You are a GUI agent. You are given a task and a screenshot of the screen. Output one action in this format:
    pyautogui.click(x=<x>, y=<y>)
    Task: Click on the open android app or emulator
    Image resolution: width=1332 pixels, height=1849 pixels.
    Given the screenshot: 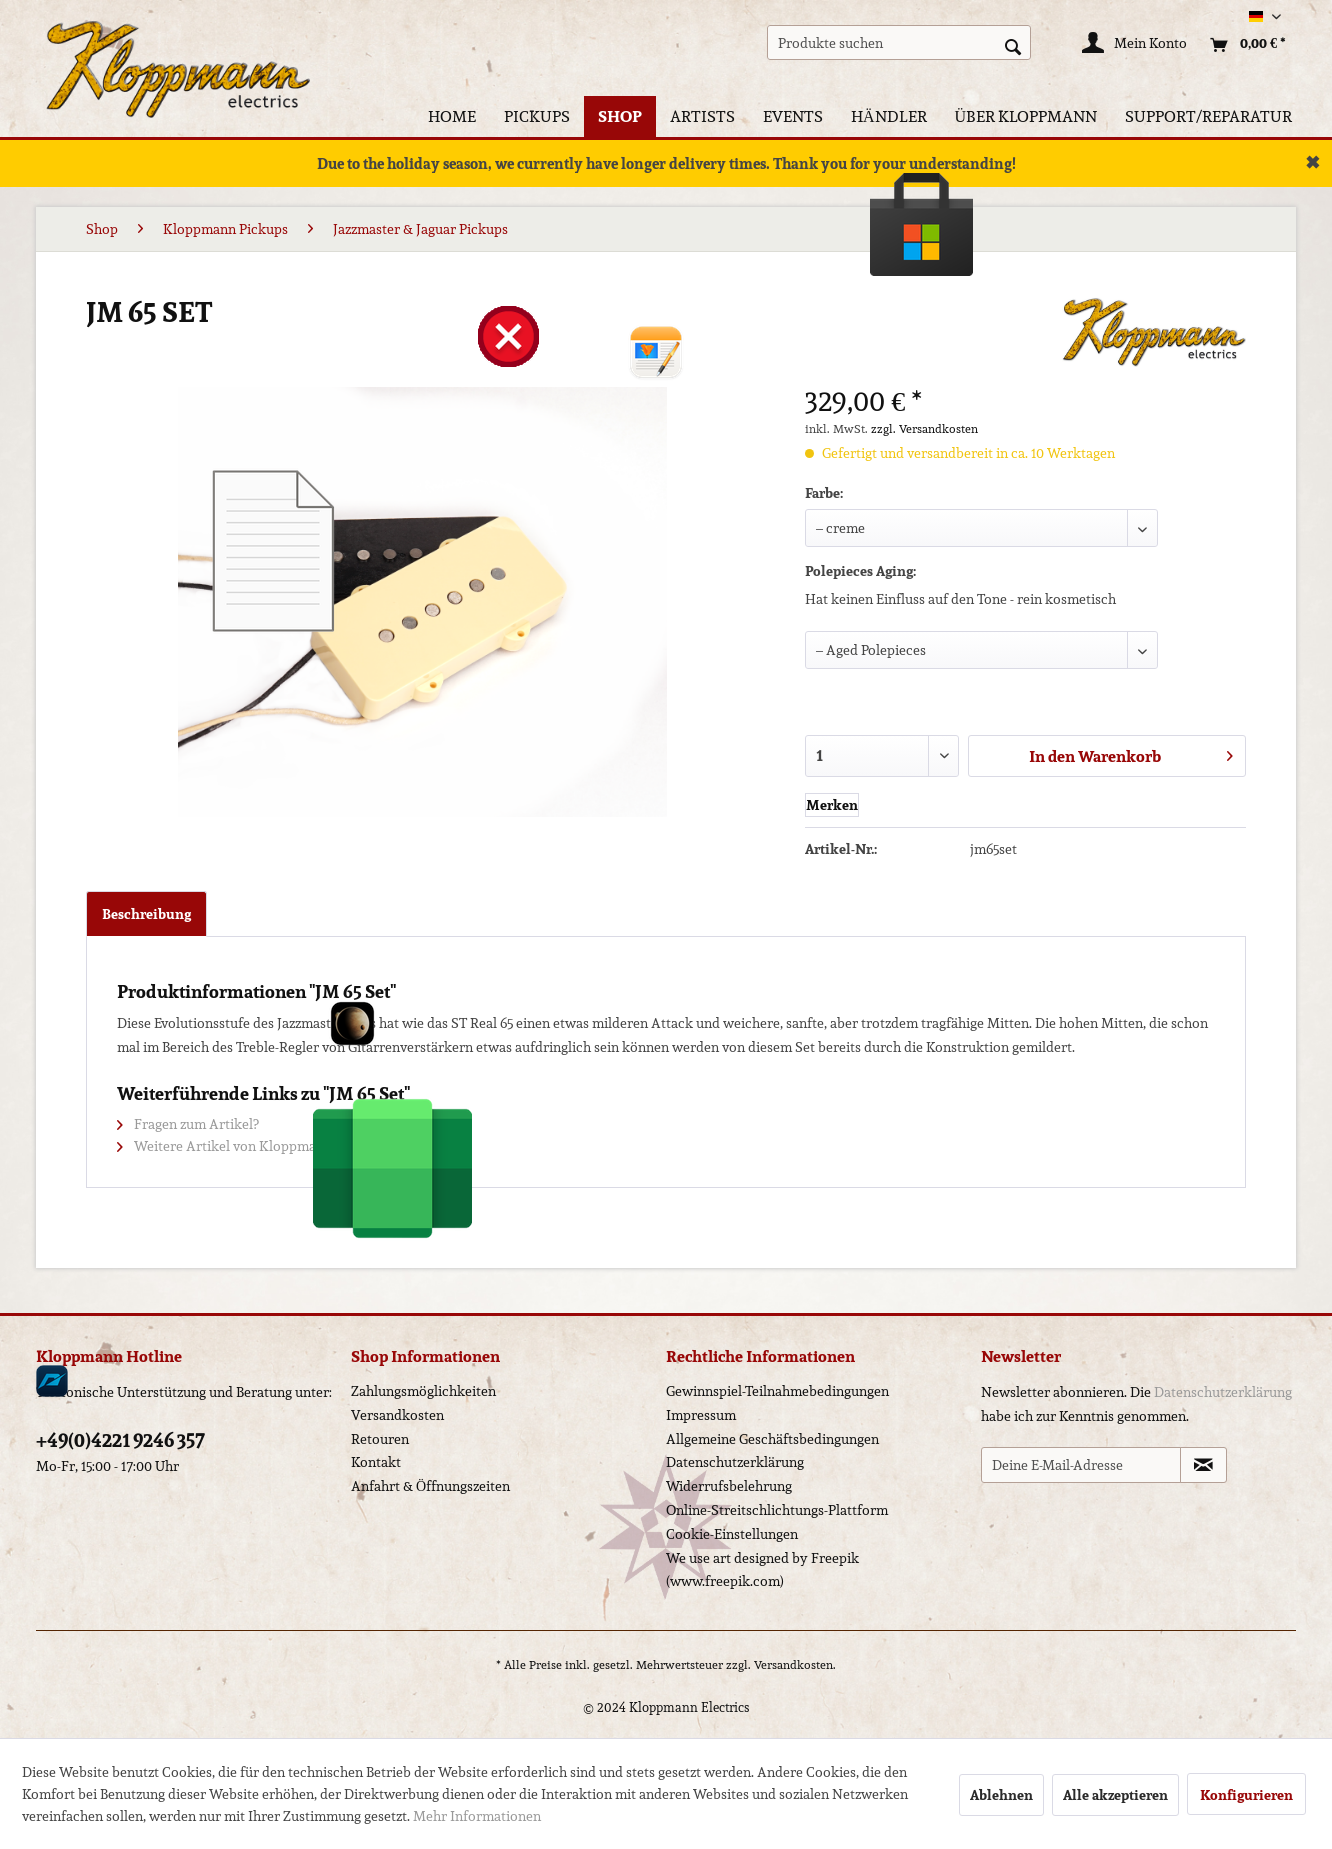 What is the action you would take?
    pyautogui.click(x=392, y=1168)
    